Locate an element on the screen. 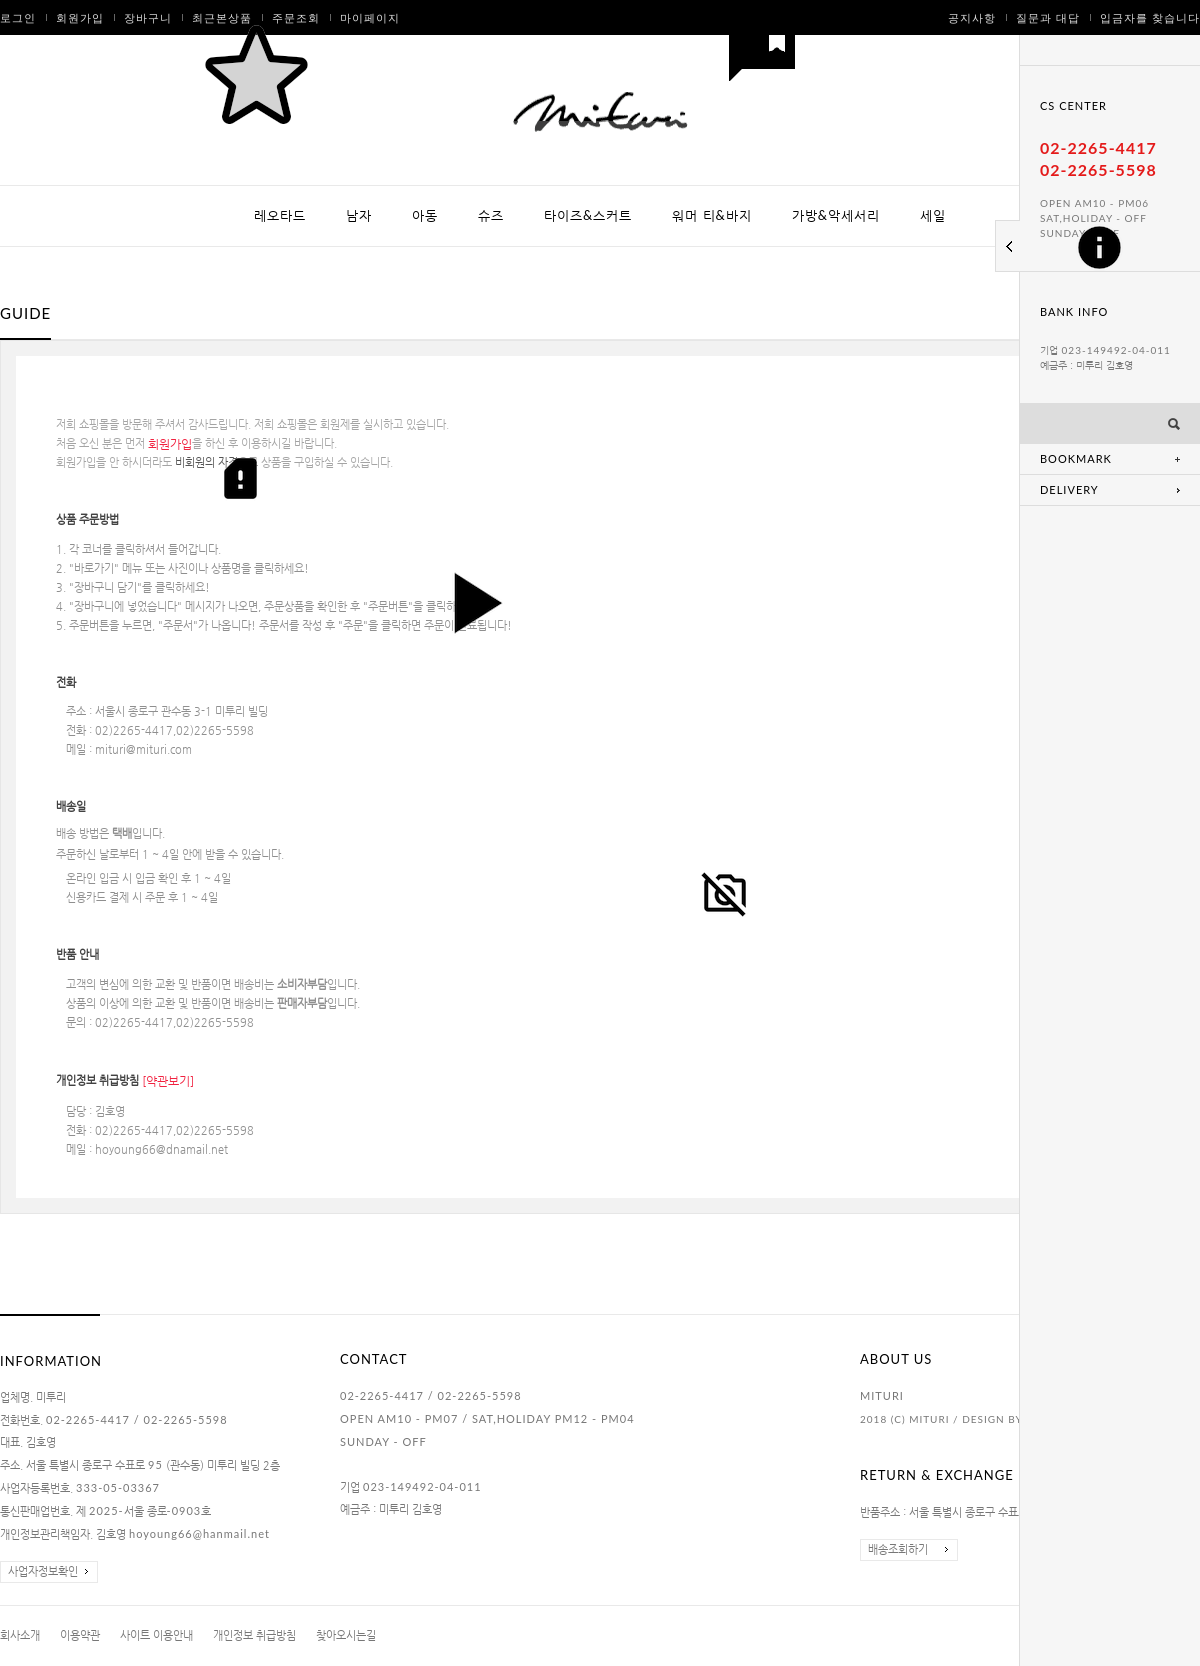 This screenshot has height=1666, width=1200. start media playback is located at coordinates (472, 603).